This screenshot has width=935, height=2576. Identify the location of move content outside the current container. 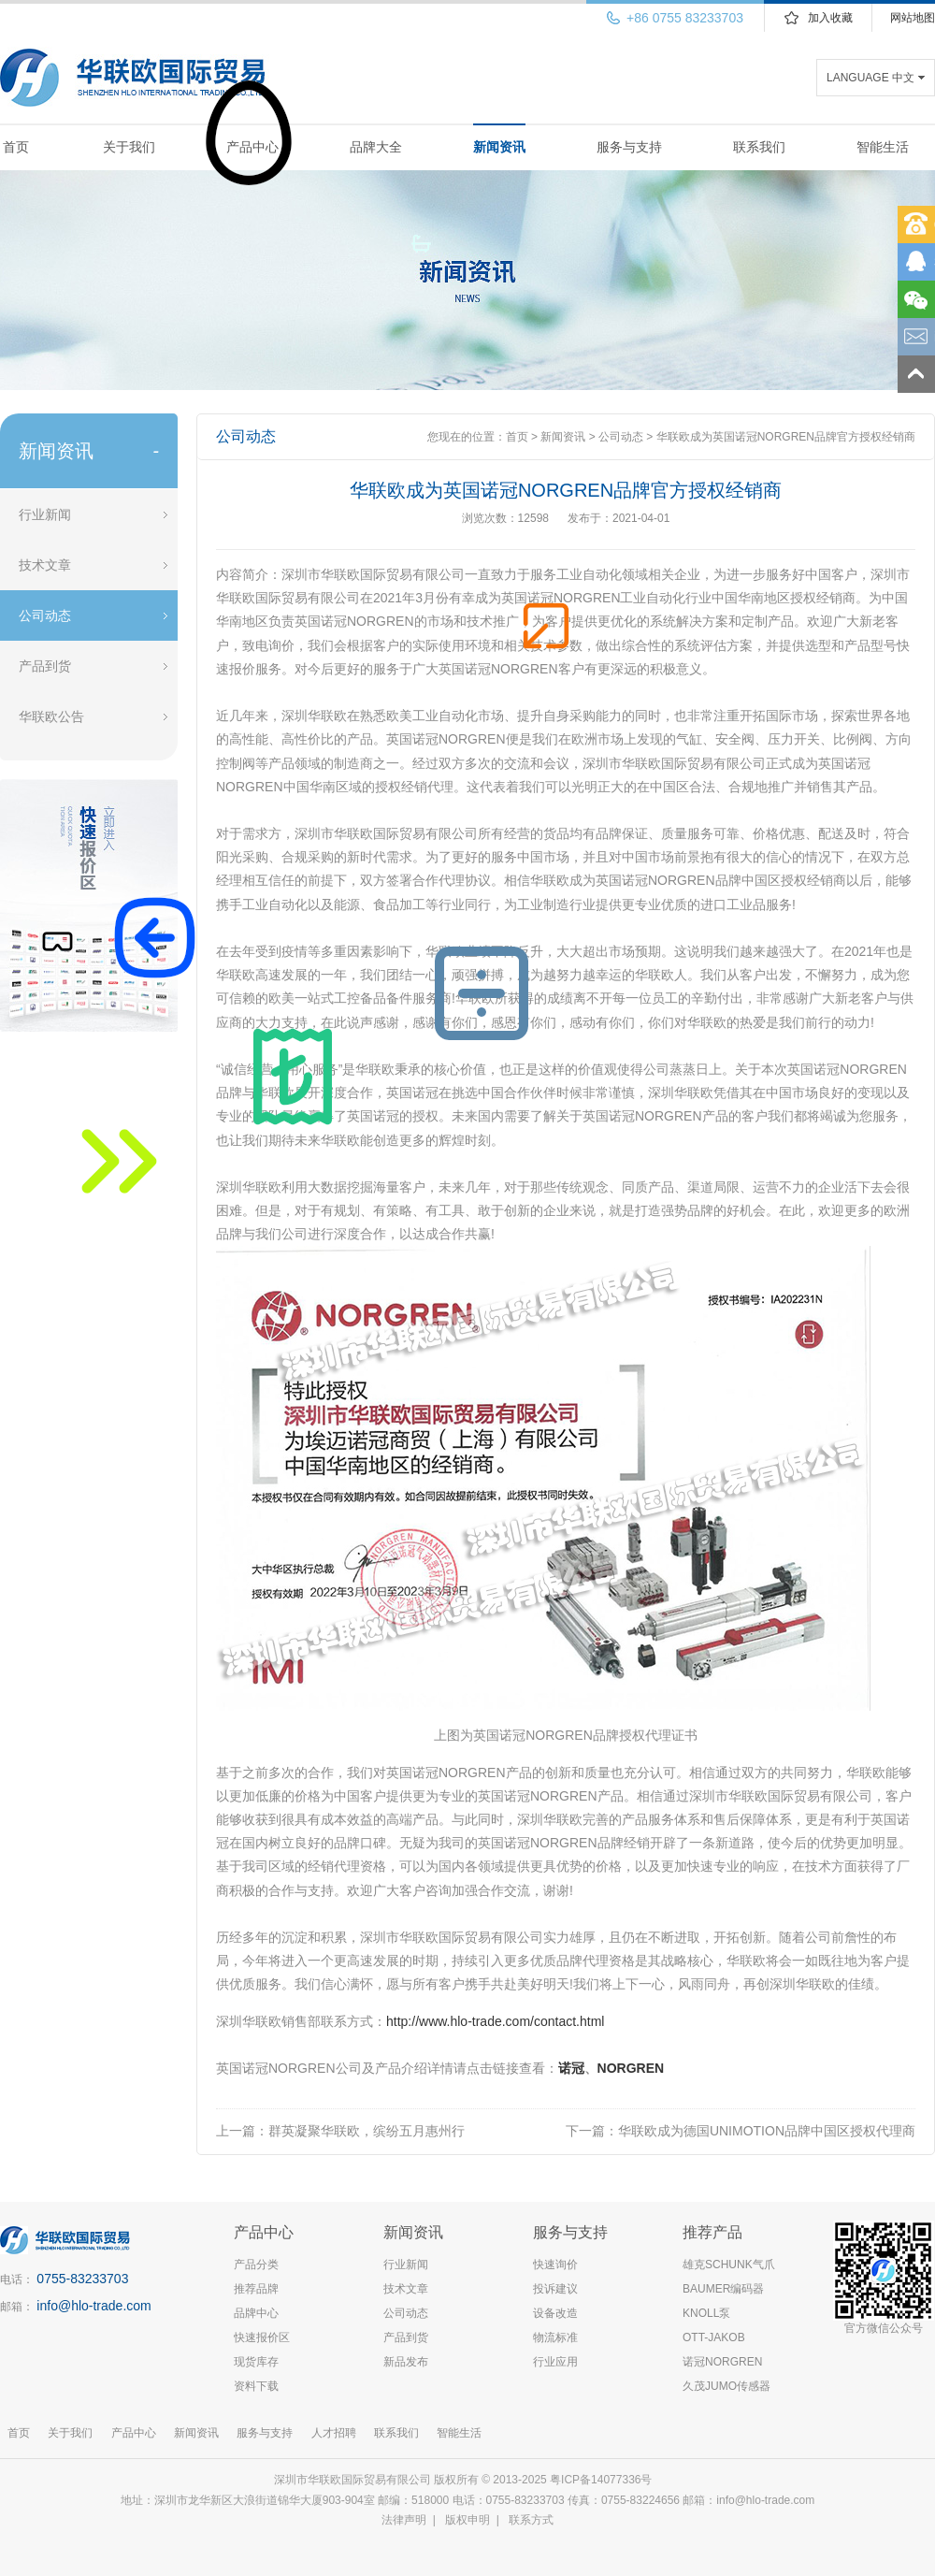
(546, 626).